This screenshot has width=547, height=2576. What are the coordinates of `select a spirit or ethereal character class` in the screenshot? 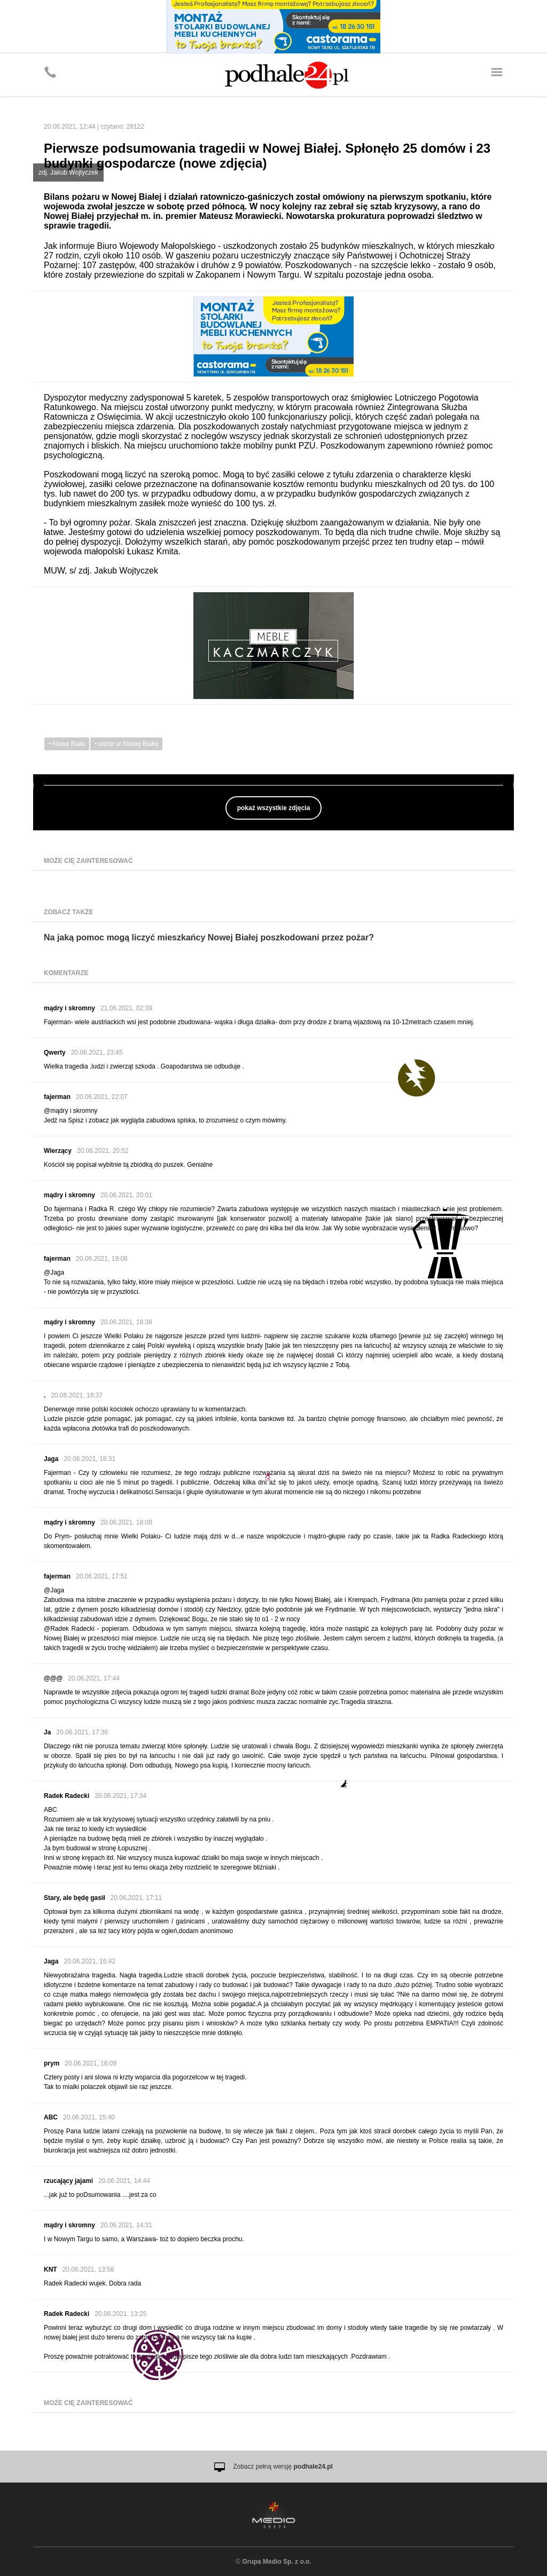 It's located at (268, 1477).